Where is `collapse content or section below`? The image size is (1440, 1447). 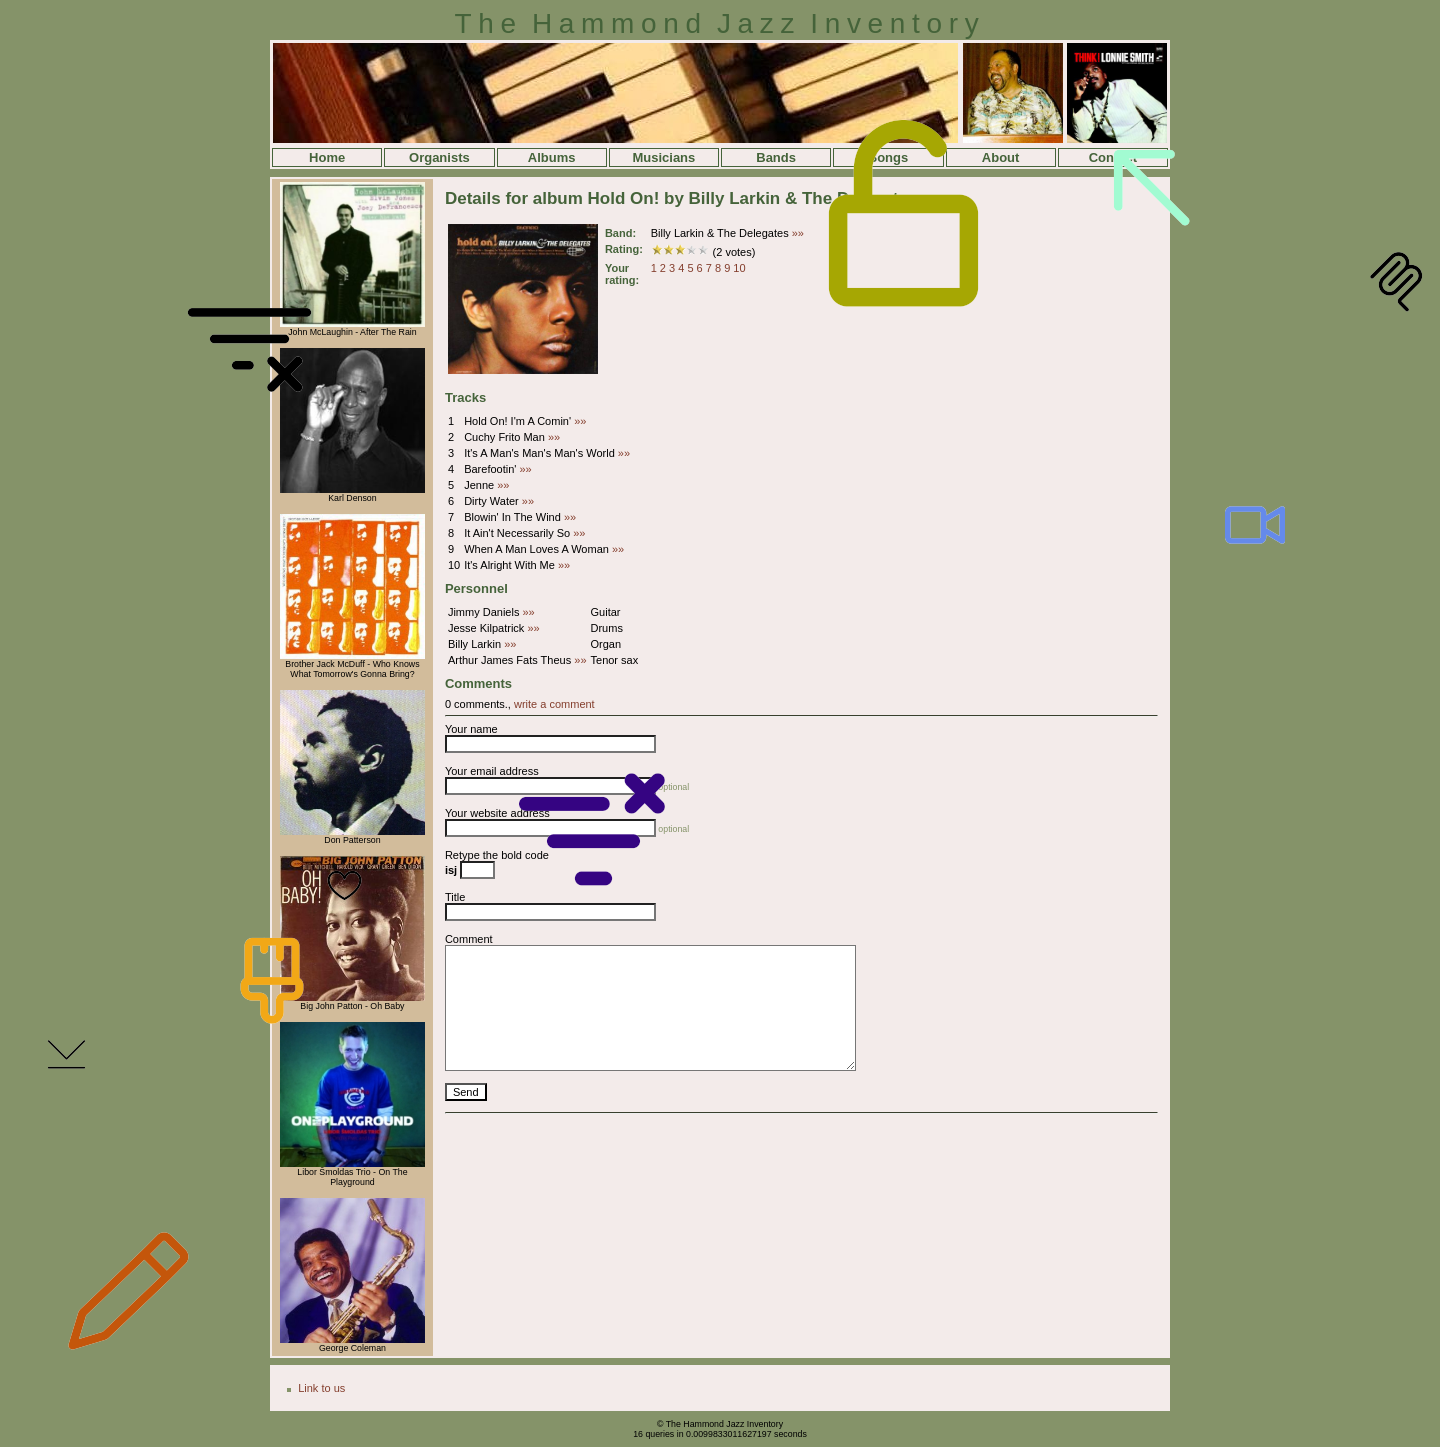 collapse content or section below is located at coordinates (66, 1053).